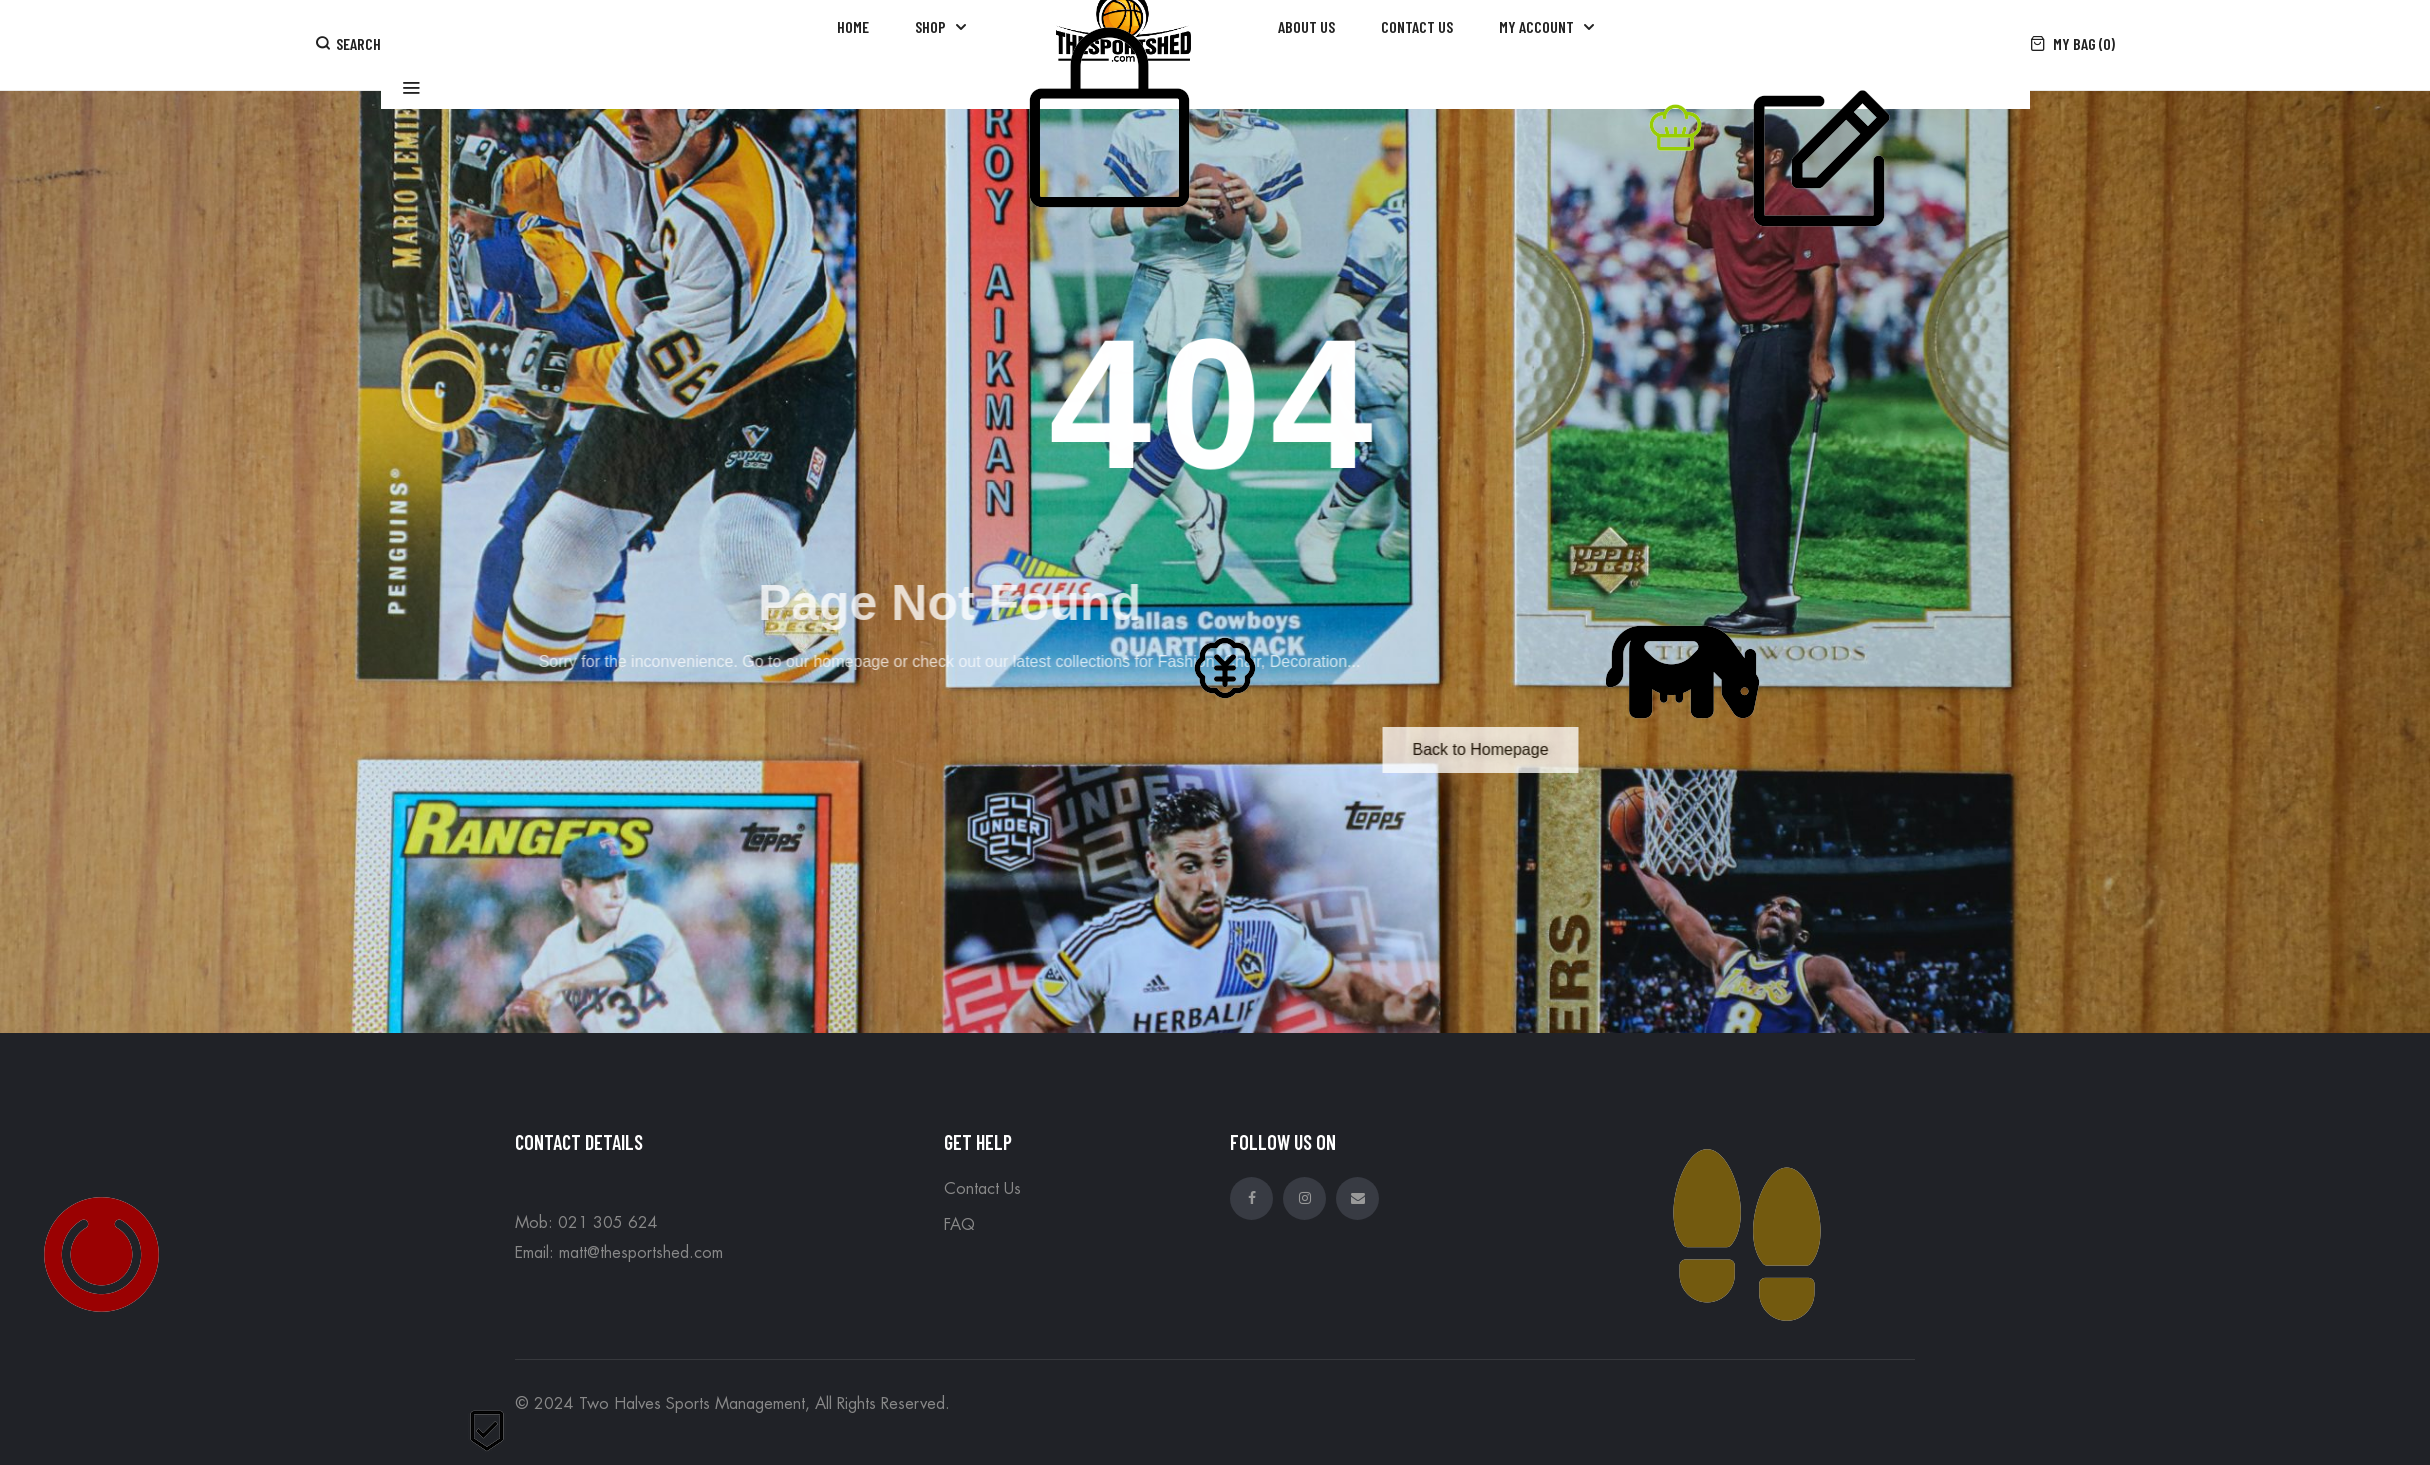  Describe the element at coordinates (1747, 1235) in the screenshot. I see `view step tracking or walking activity` at that location.